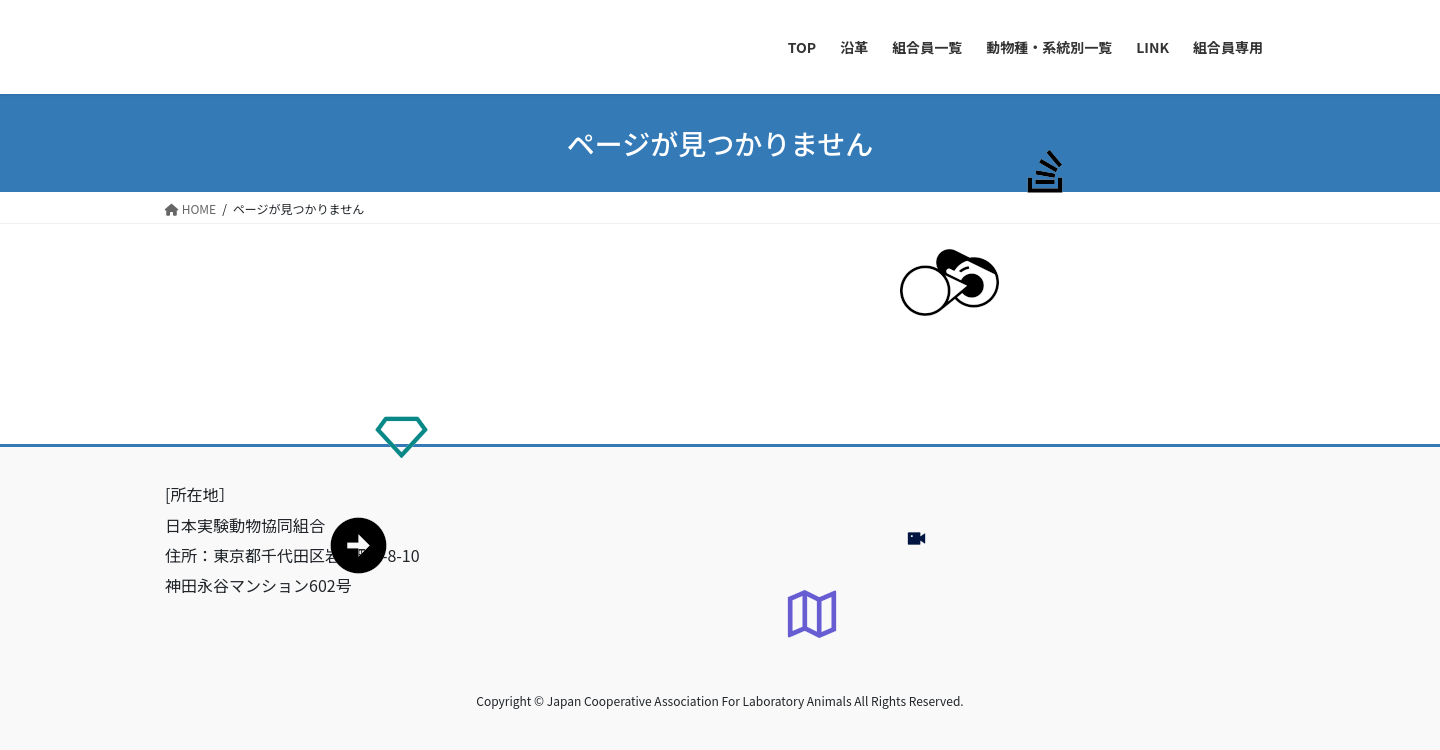  Describe the element at coordinates (358, 545) in the screenshot. I see `proceed to the next step` at that location.